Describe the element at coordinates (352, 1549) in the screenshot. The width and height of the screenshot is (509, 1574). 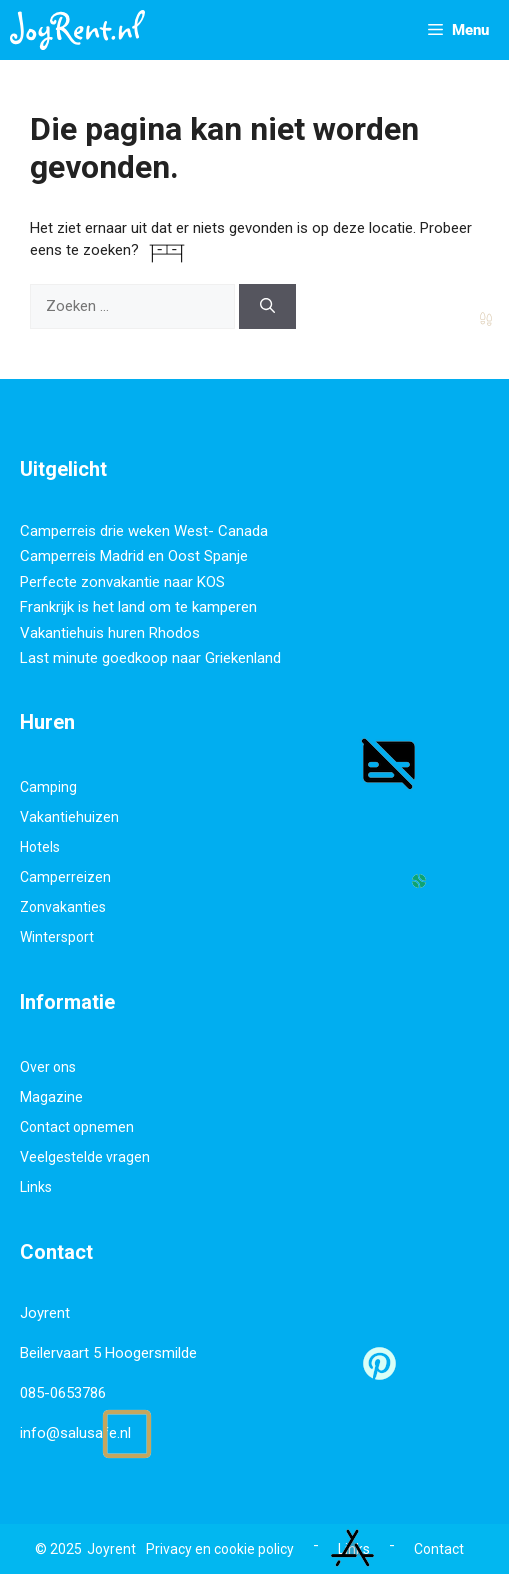
I see `open the app store` at that location.